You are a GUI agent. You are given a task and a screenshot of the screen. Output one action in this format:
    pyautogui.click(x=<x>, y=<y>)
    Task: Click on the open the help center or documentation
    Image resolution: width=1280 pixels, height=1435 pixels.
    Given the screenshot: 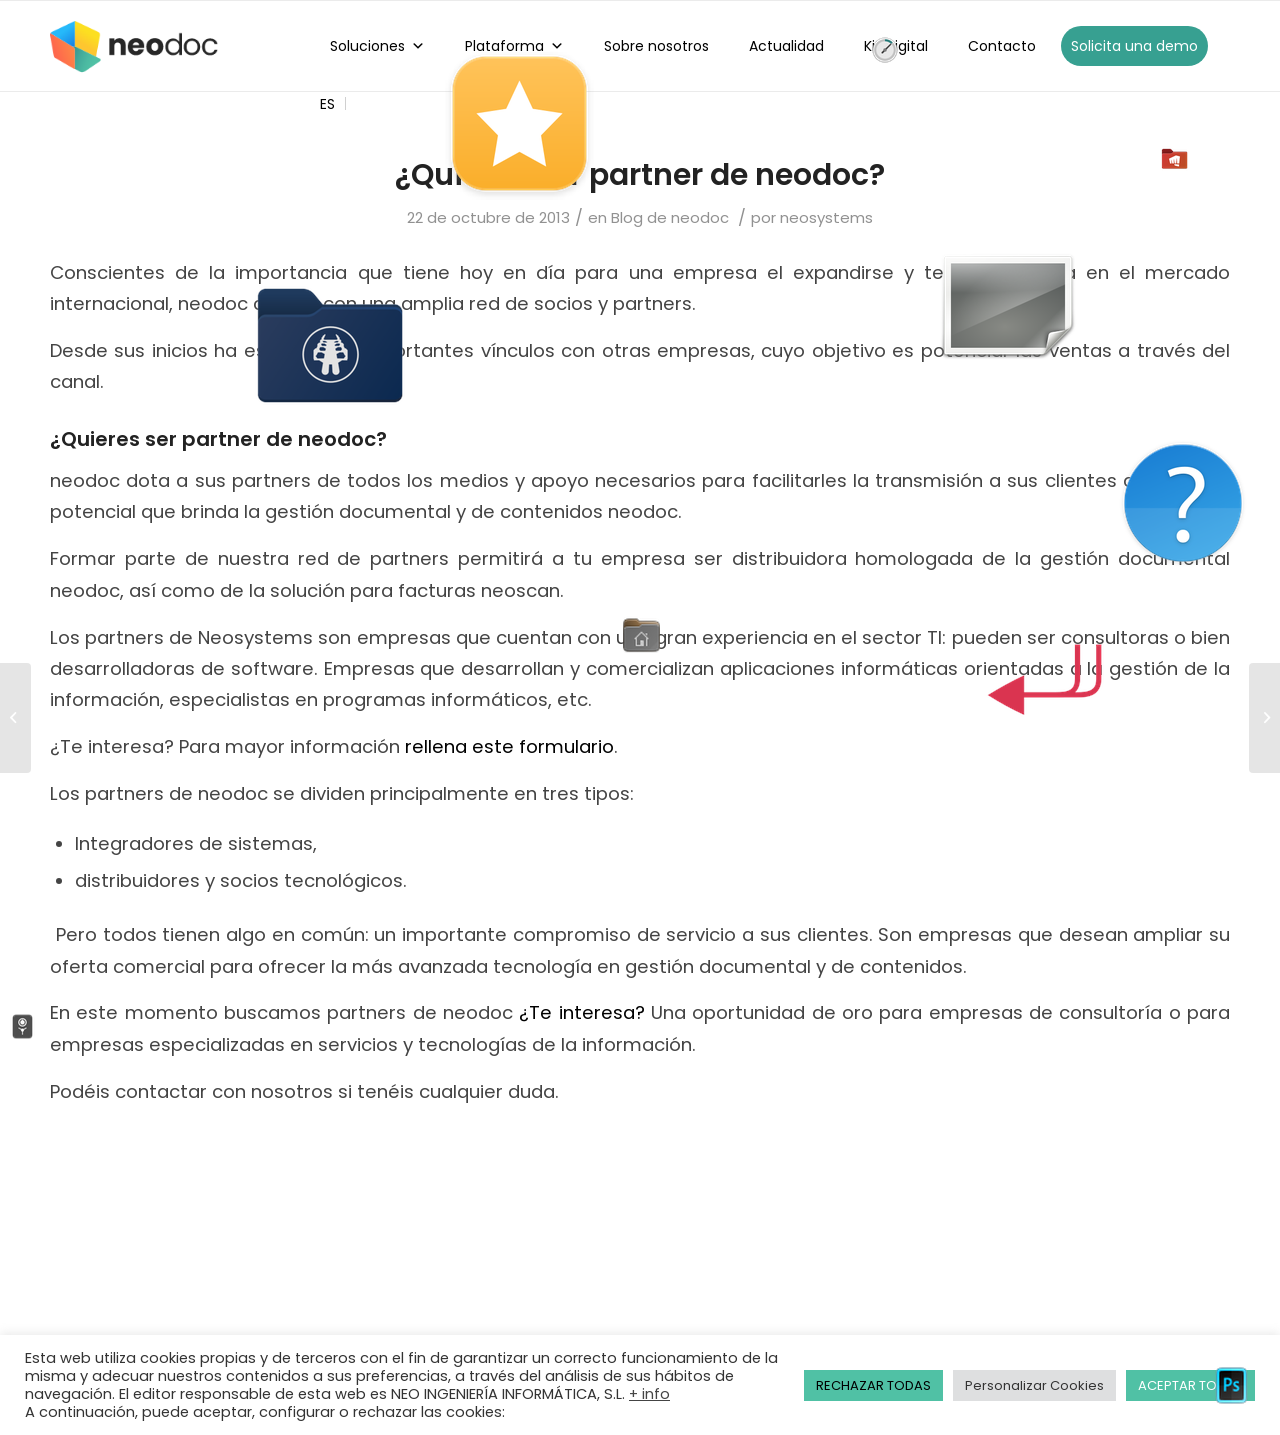 What is the action you would take?
    pyautogui.click(x=1183, y=503)
    